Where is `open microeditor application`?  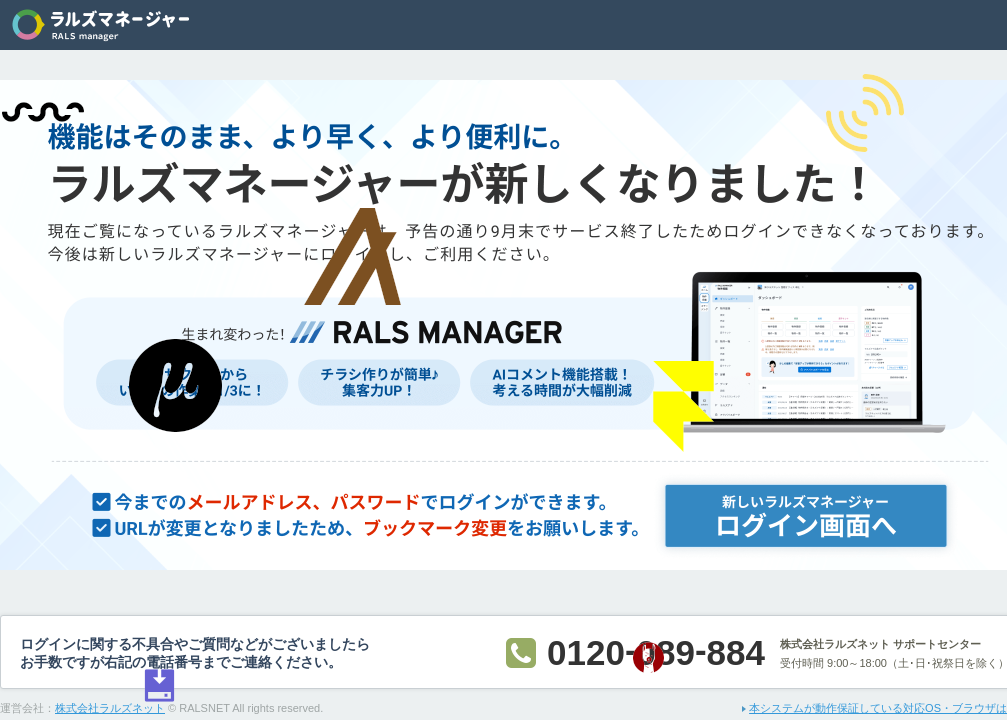 open microeditor application is located at coordinates (175, 385).